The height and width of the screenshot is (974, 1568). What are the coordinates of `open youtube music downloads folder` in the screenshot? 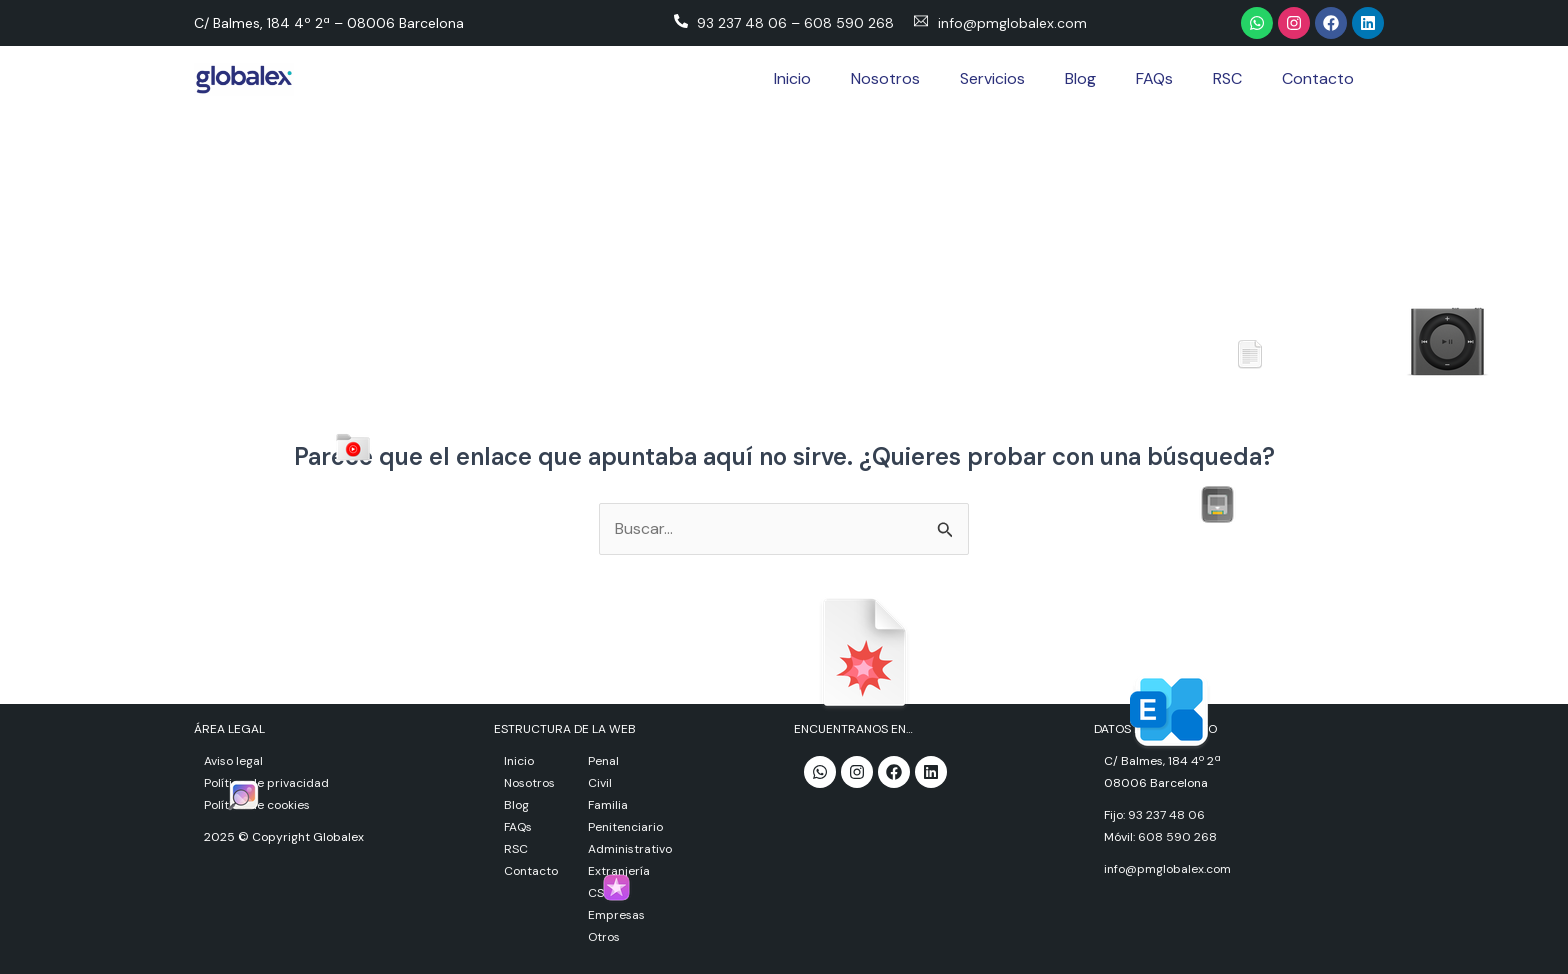 It's located at (353, 448).